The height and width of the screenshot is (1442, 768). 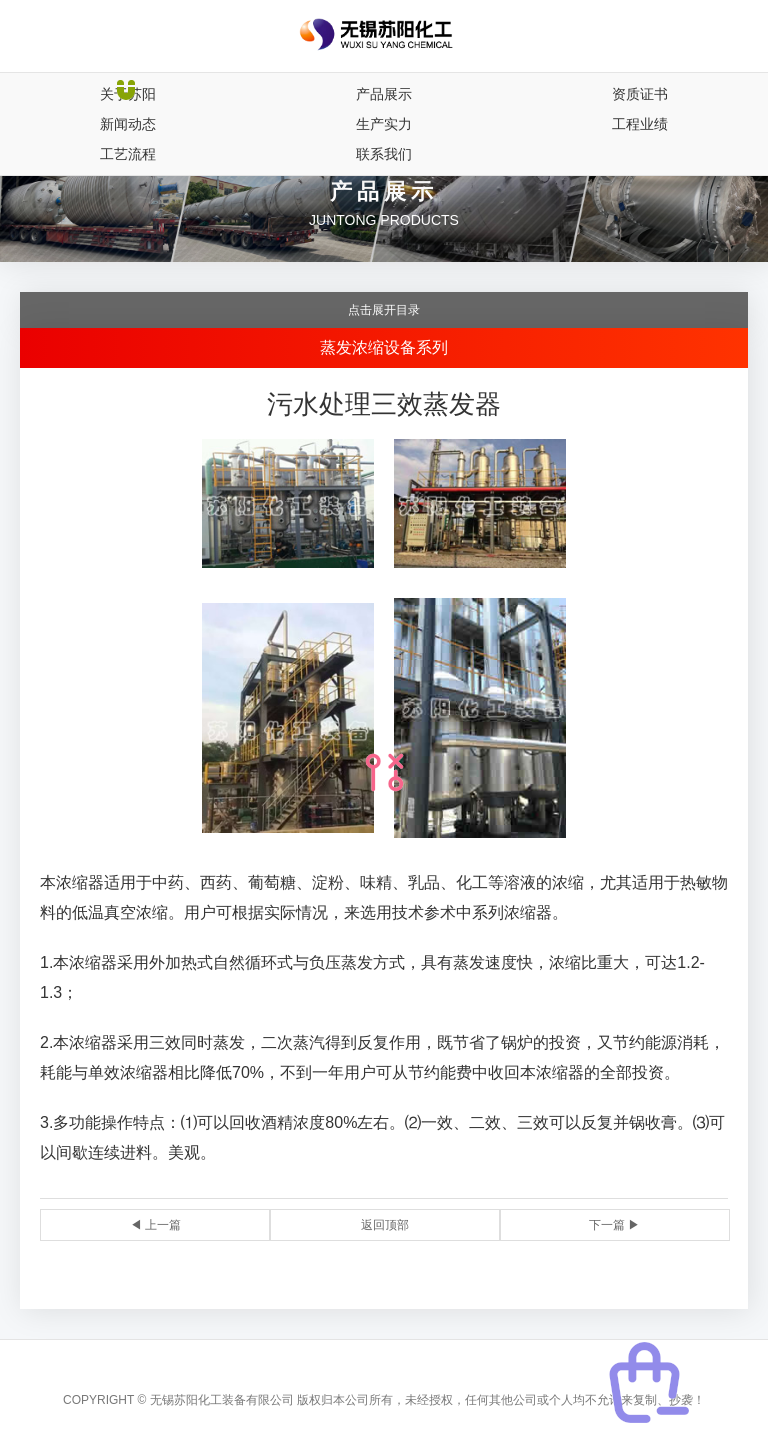 I want to click on attract or pull related items together, so click(x=126, y=90).